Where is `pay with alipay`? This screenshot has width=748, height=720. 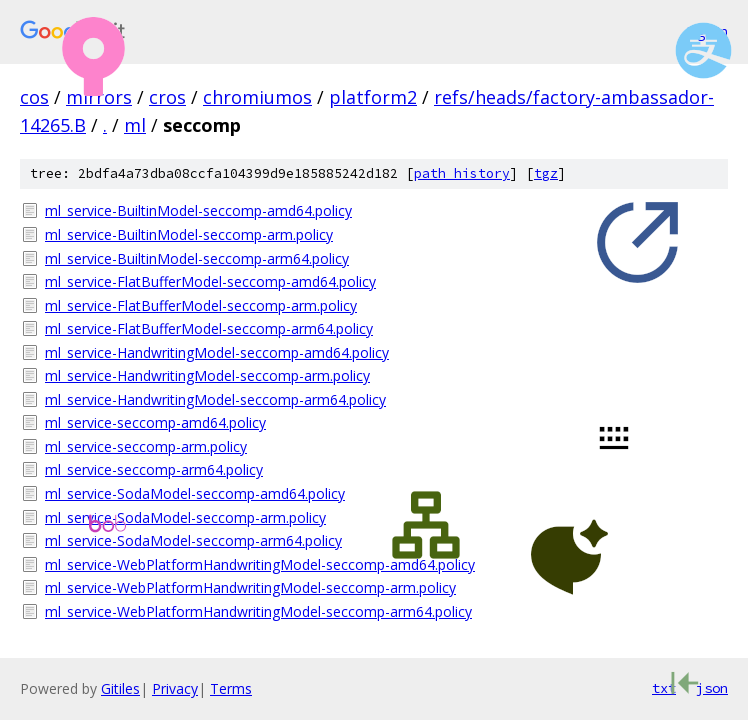
pay with alipay is located at coordinates (703, 50).